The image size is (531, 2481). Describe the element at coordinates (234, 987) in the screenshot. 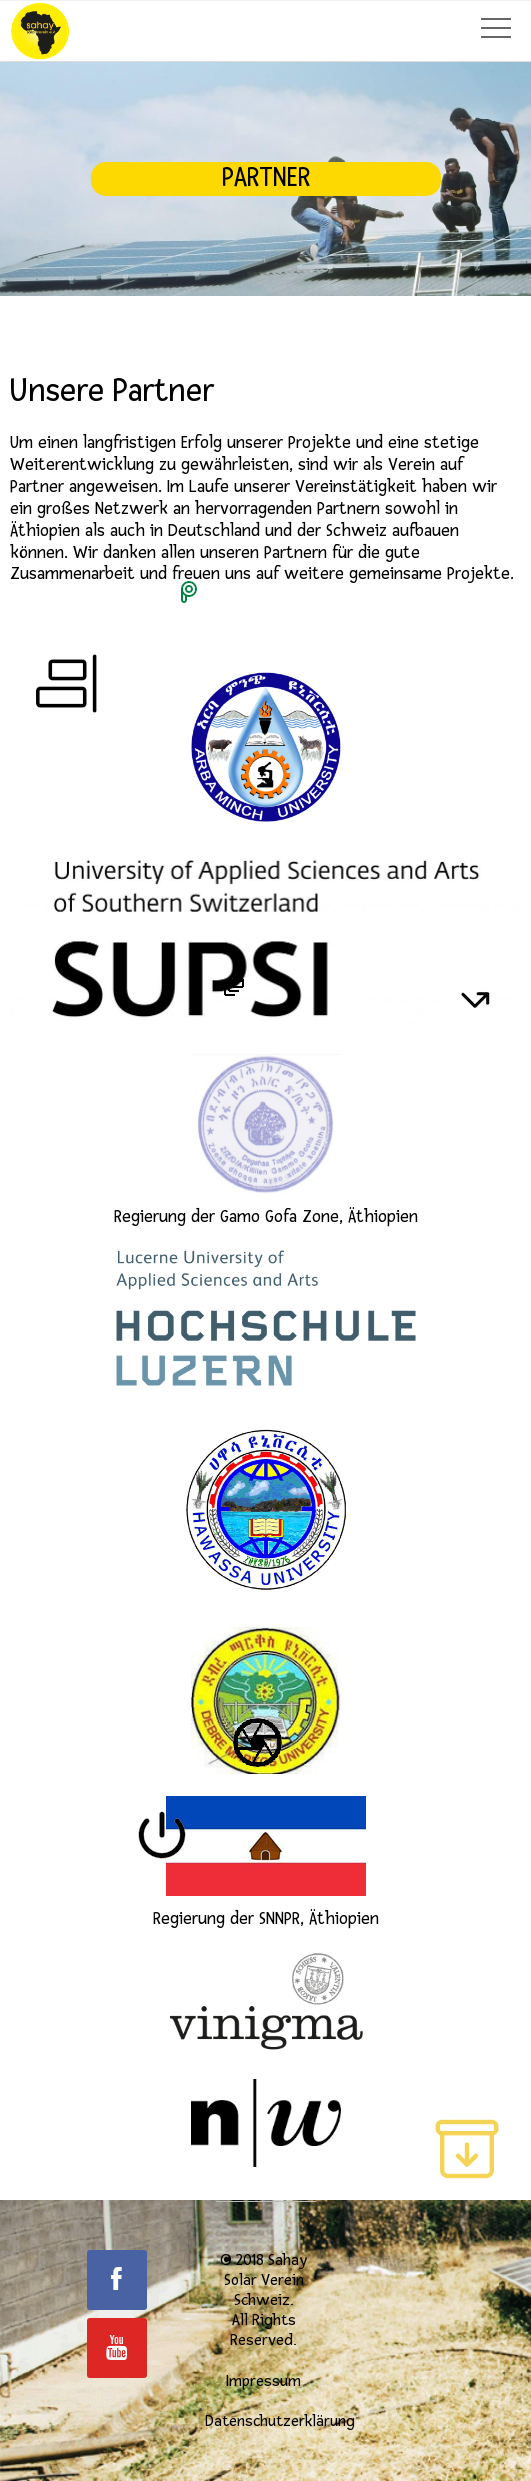

I see `view dynamic or stacked content feed` at that location.